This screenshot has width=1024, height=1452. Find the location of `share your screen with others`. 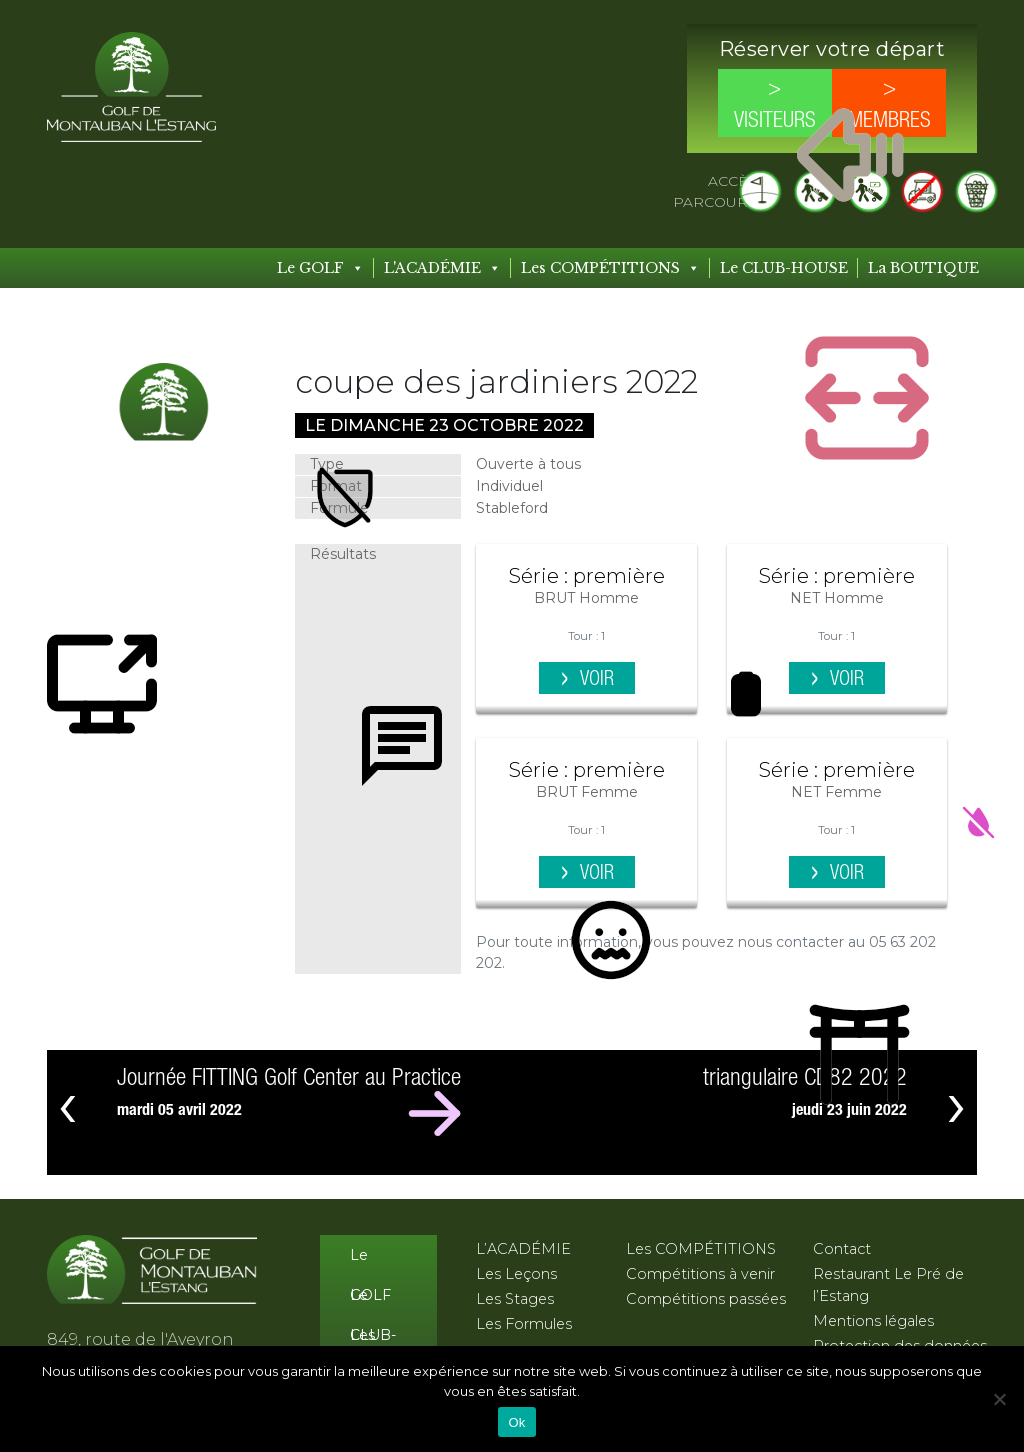

share your screen with others is located at coordinates (102, 684).